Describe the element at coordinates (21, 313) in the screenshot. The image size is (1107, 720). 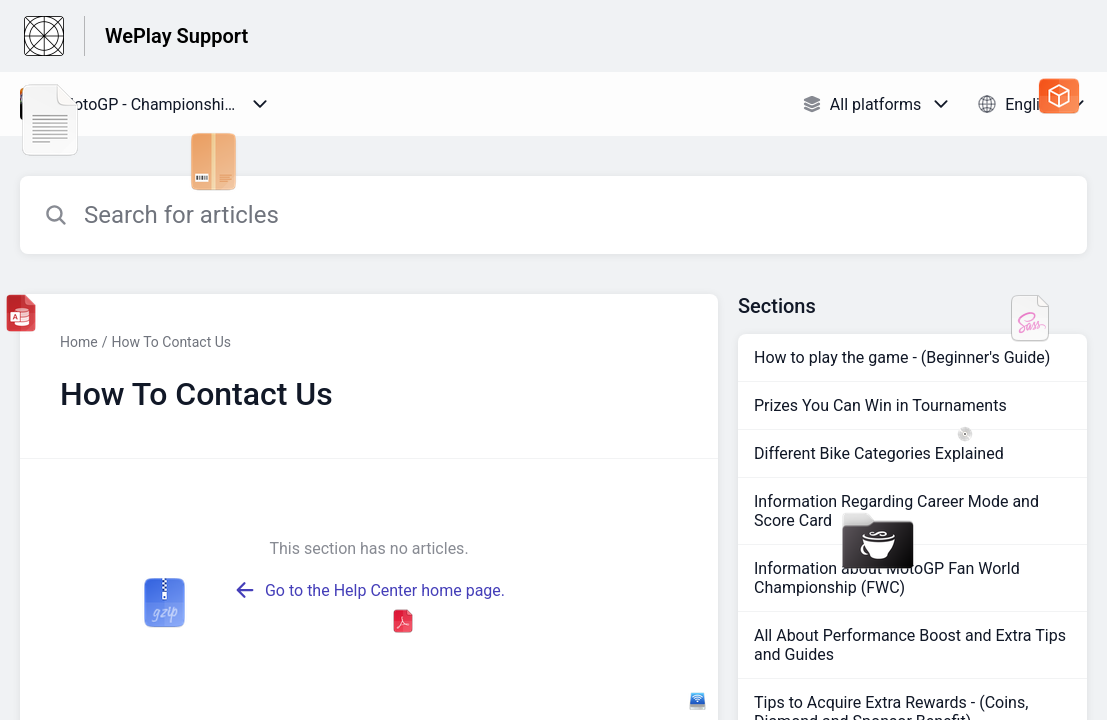
I see `microsoft access database file` at that location.